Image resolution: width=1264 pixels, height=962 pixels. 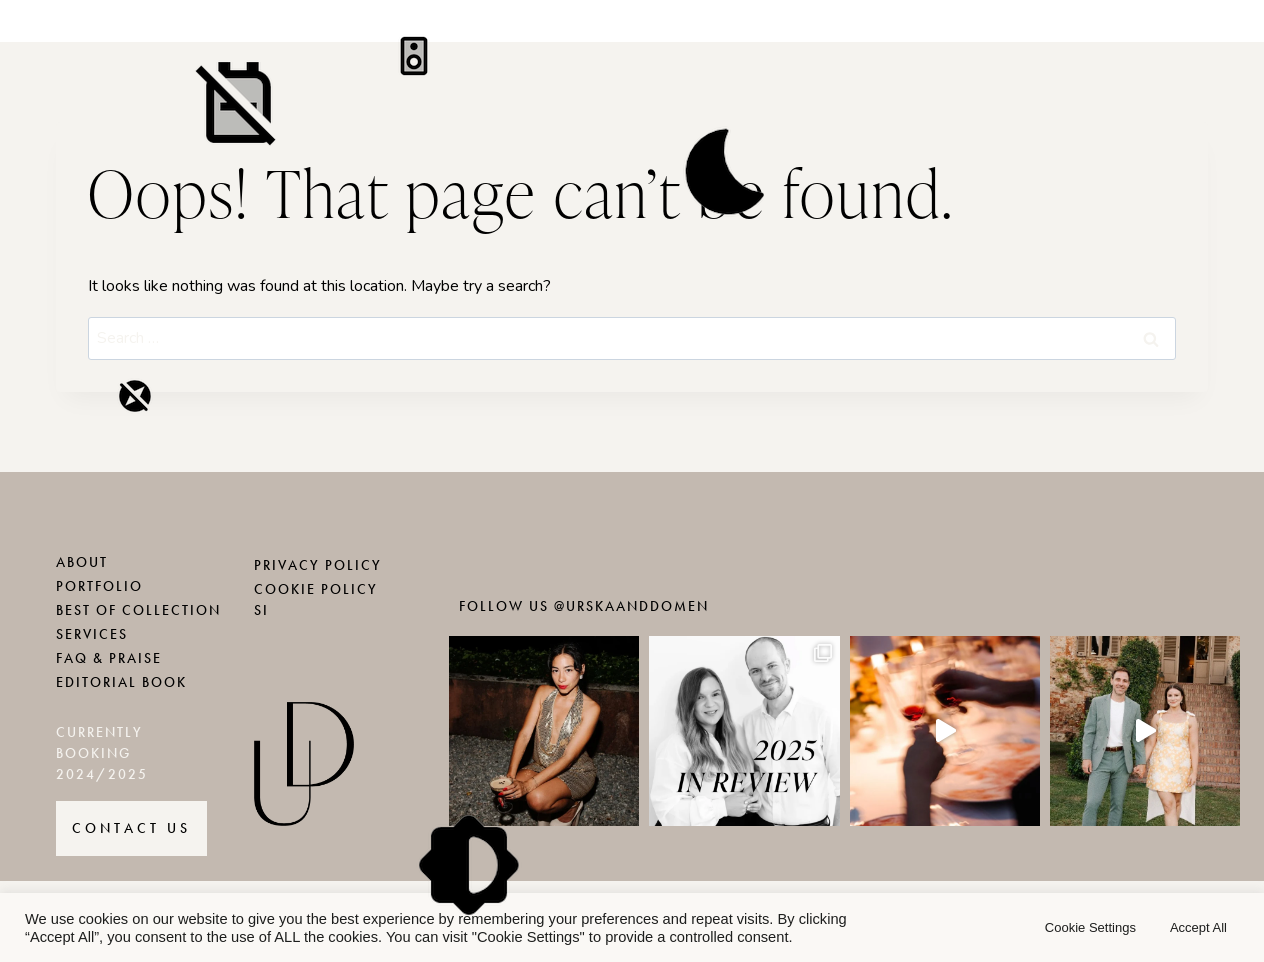 I want to click on adjust speaker or audio output settings, so click(x=414, y=56).